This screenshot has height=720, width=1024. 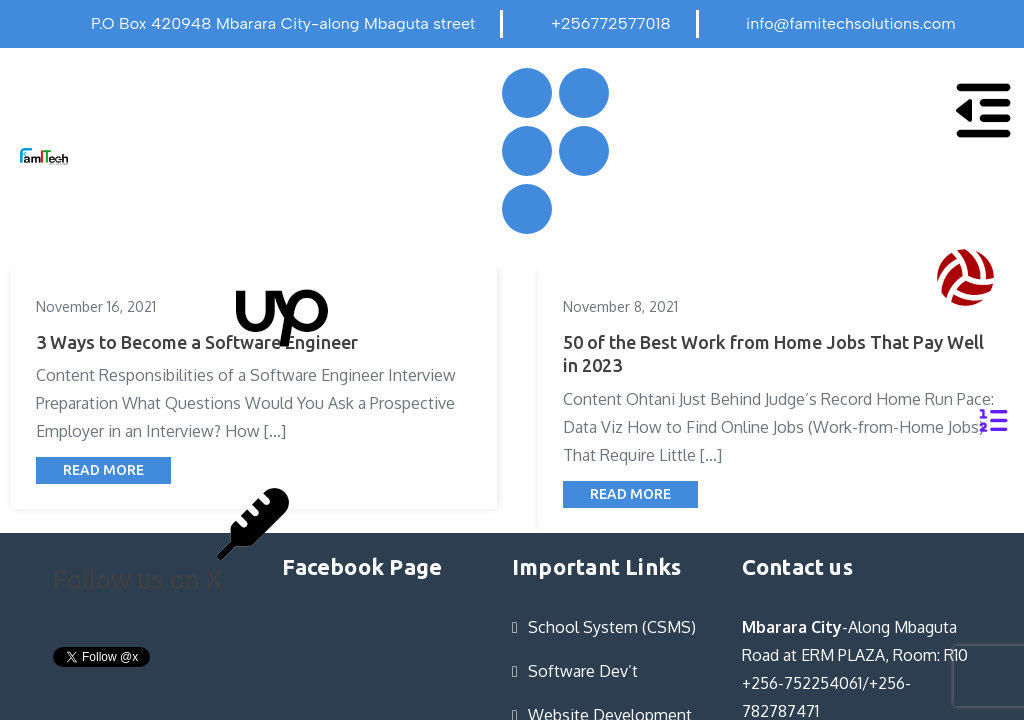 I want to click on view current temperature, so click(x=253, y=524).